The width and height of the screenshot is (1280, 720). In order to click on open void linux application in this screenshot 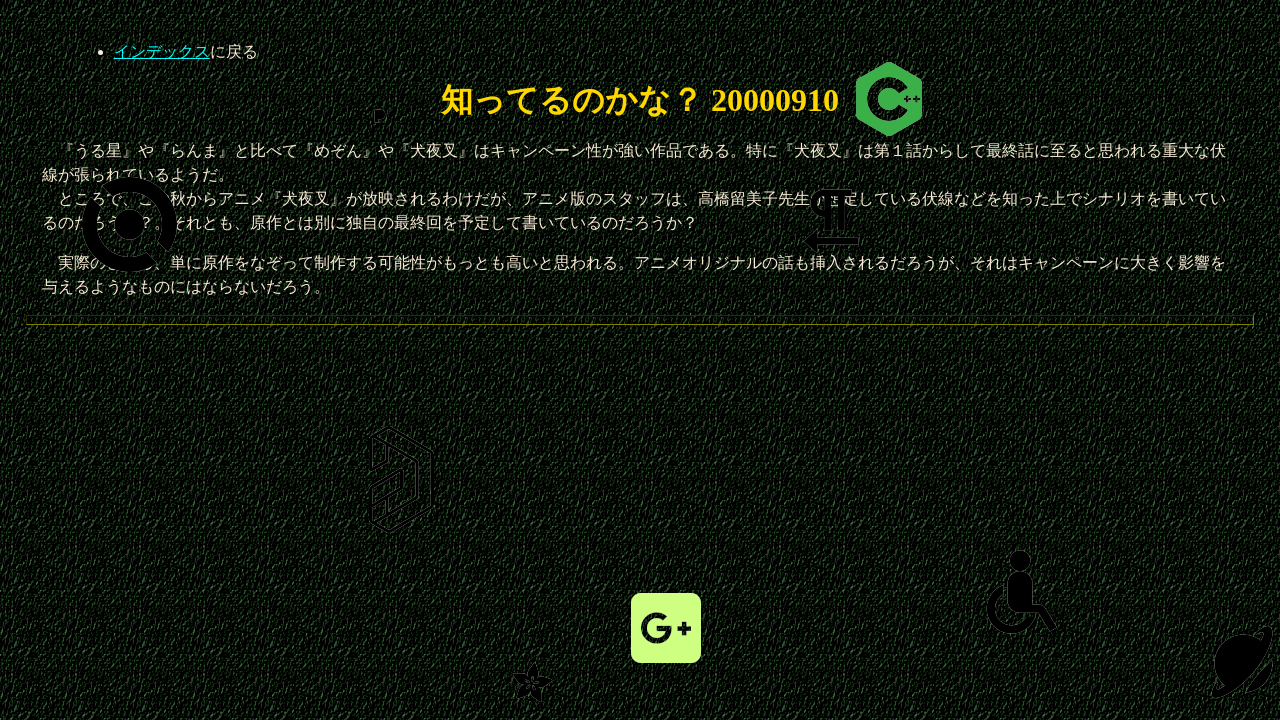, I will do `click(129, 224)`.